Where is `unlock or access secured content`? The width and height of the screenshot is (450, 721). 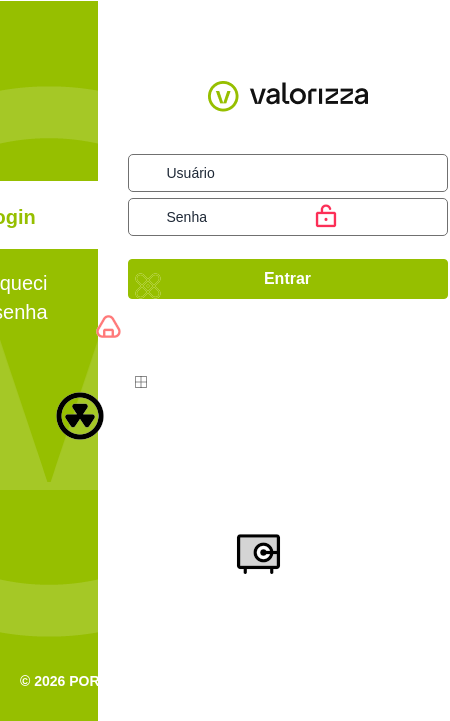 unlock or access secured content is located at coordinates (326, 217).